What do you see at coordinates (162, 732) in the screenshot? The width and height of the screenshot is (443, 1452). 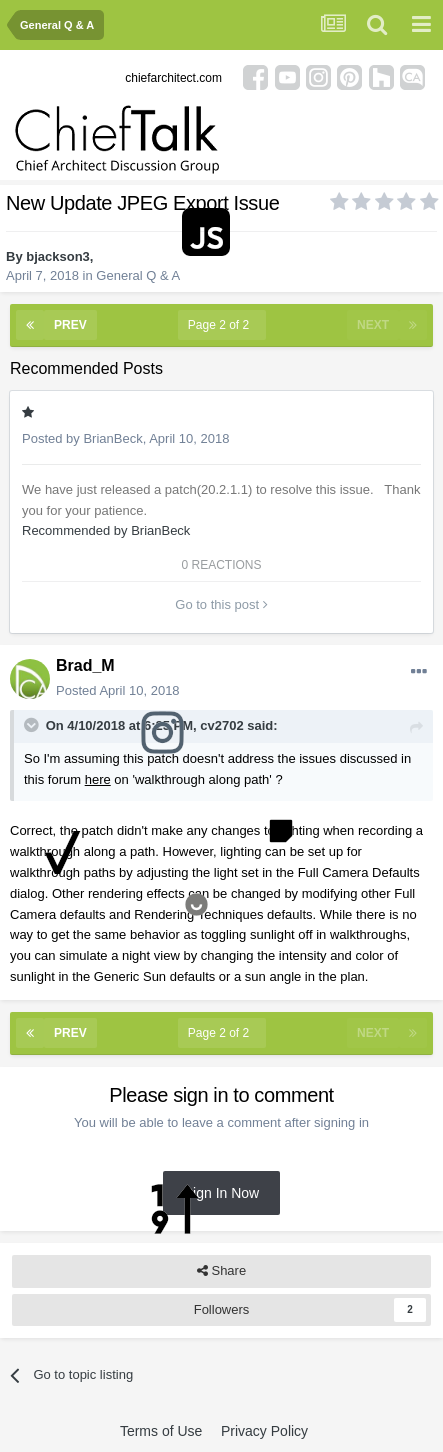 I see `open Instagram app` at bounding box center [162, 732].